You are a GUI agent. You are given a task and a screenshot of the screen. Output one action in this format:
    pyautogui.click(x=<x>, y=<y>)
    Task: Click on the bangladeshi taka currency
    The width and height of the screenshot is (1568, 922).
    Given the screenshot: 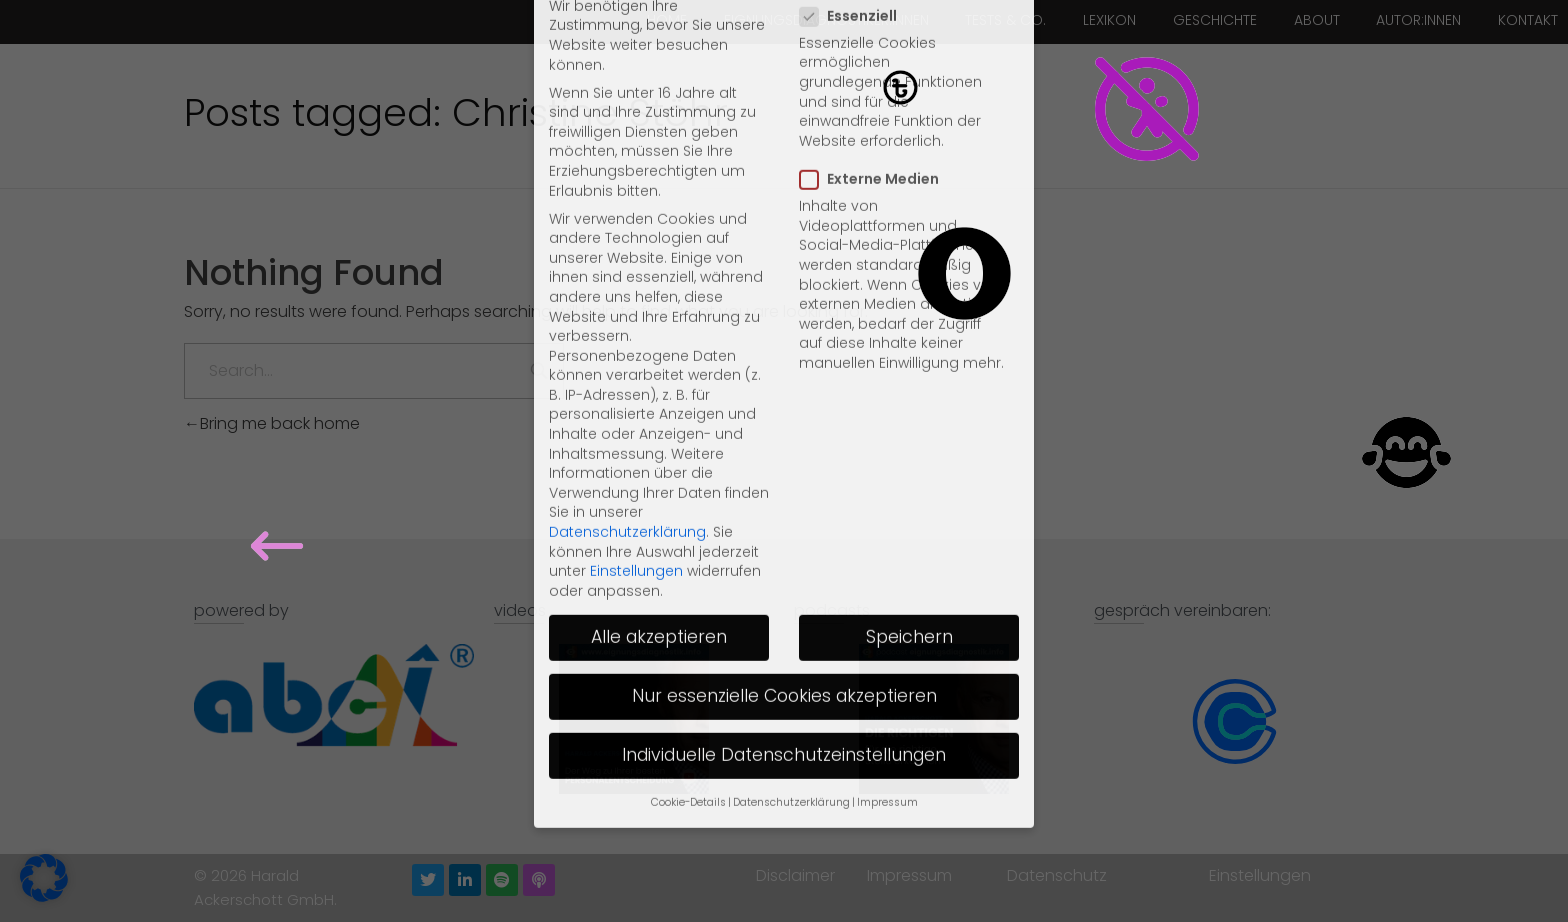 What is the action you would take?
    pyautogui.click(x=900, y=87)
    